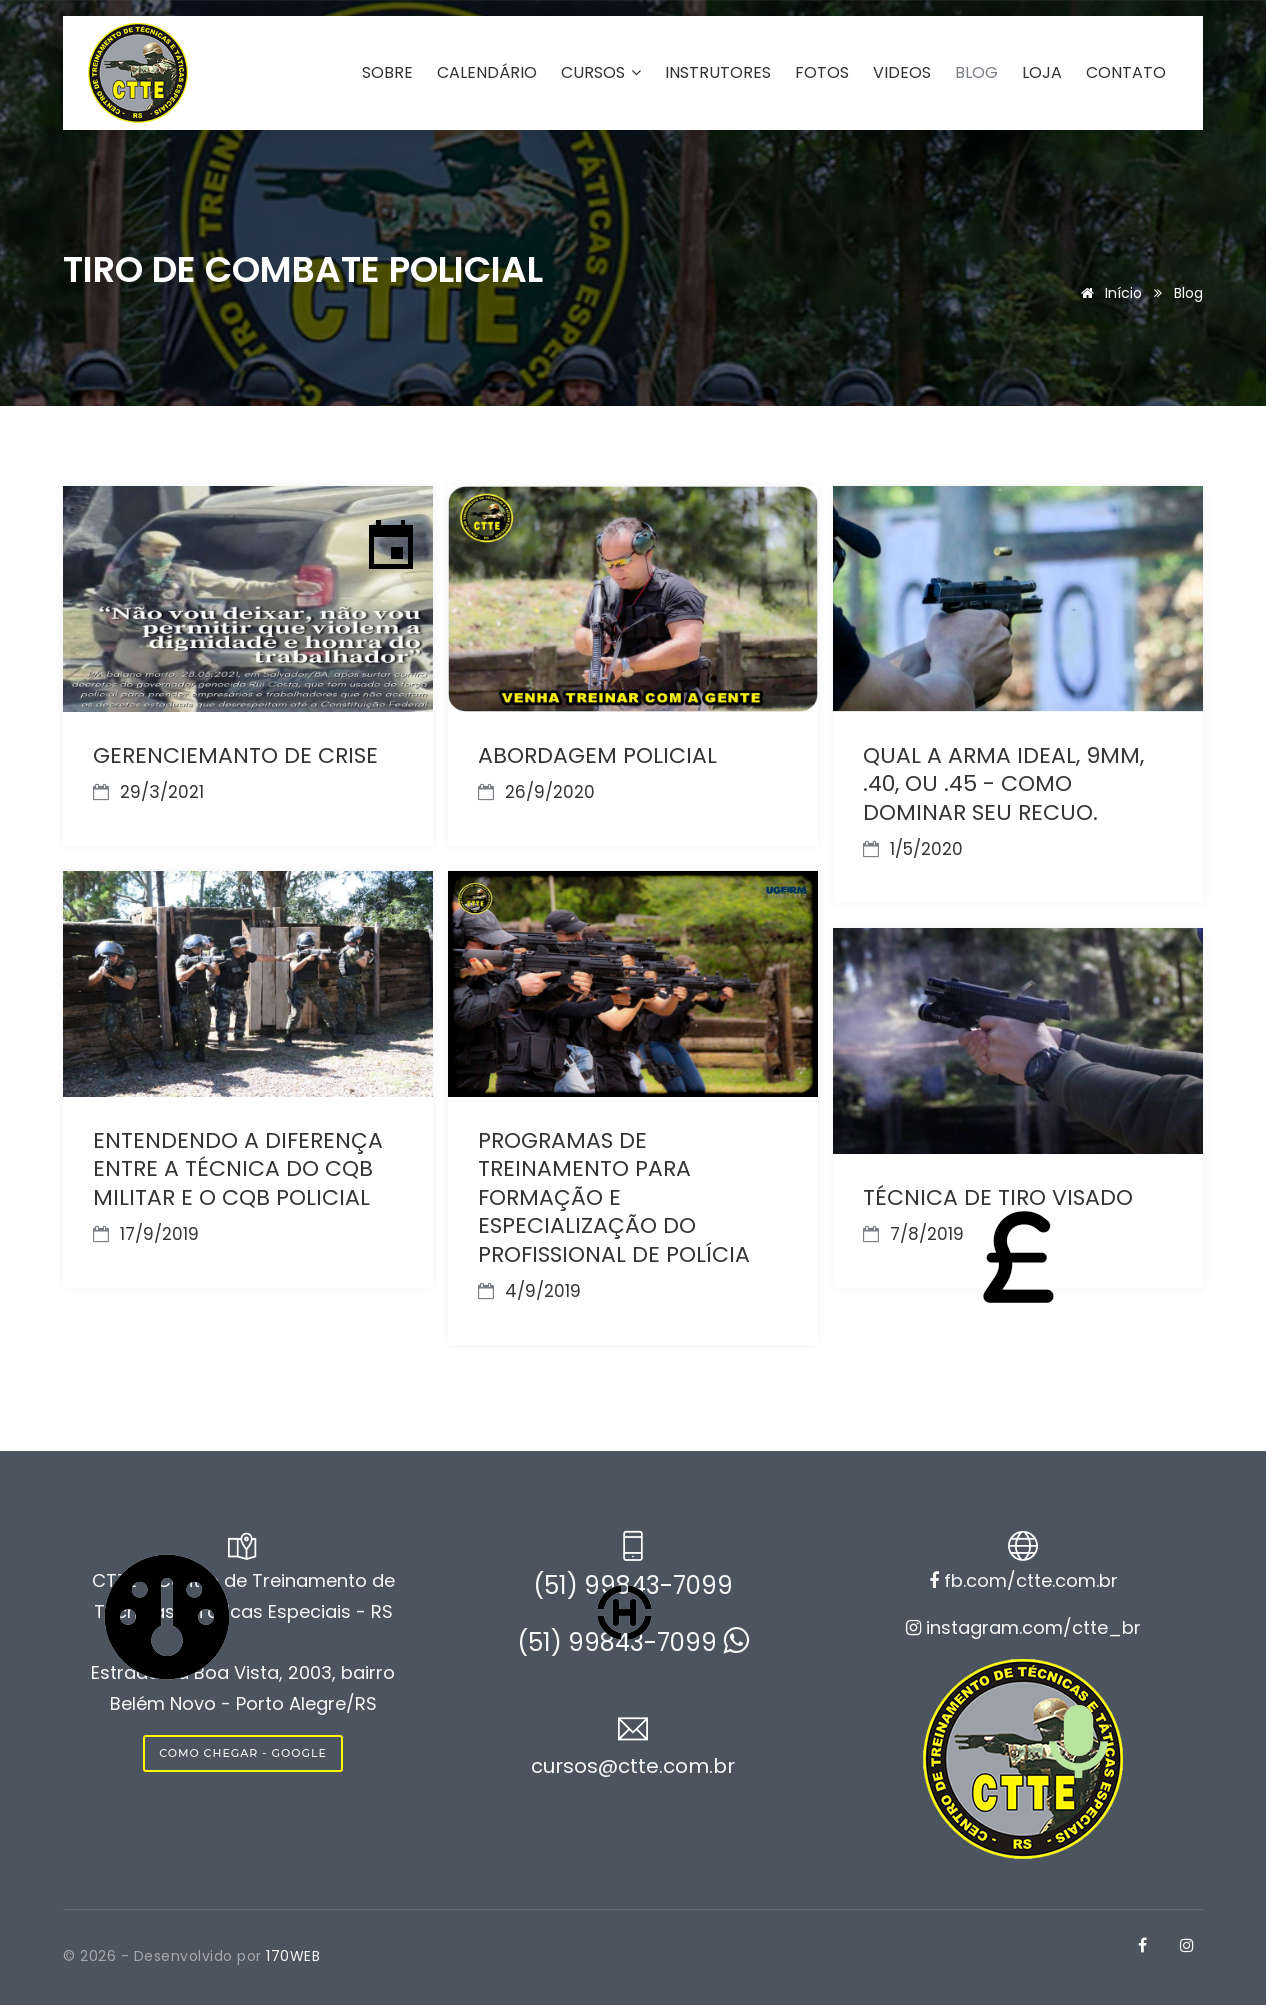 This screenshot has width=1266, height=2005. Describe the element at coordinates (1078, 1741) in the screenshot. I see `tap to start voice input` at that location.